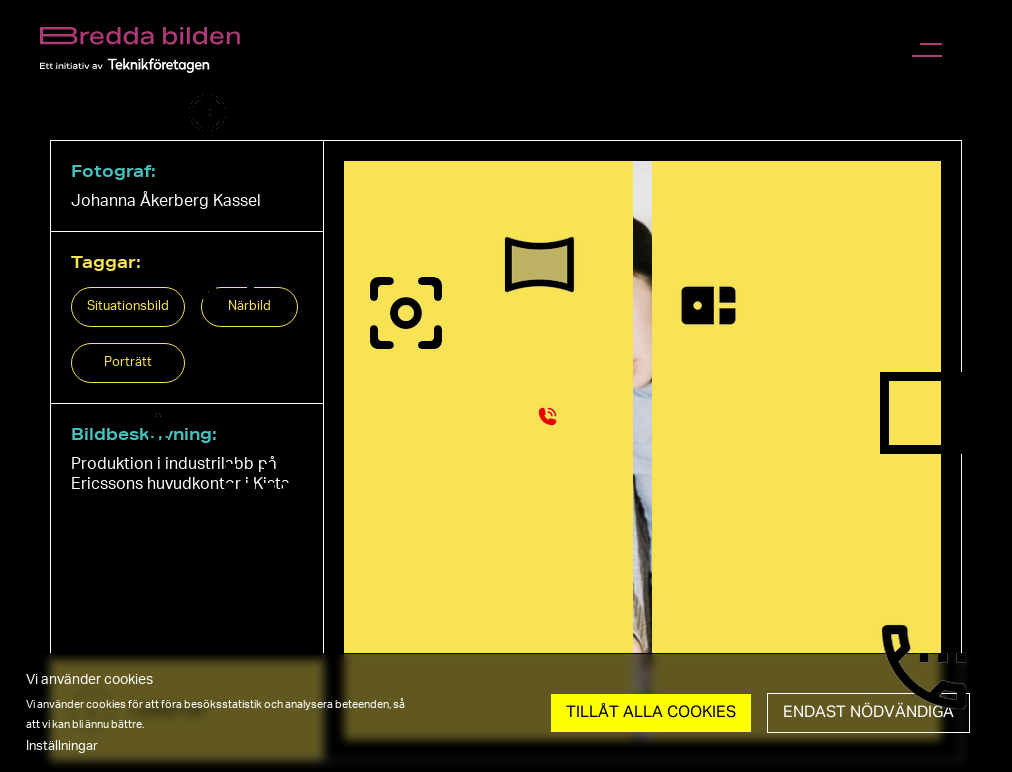  I want to click on access bento box or meal ordering feature, so click(708, 305).